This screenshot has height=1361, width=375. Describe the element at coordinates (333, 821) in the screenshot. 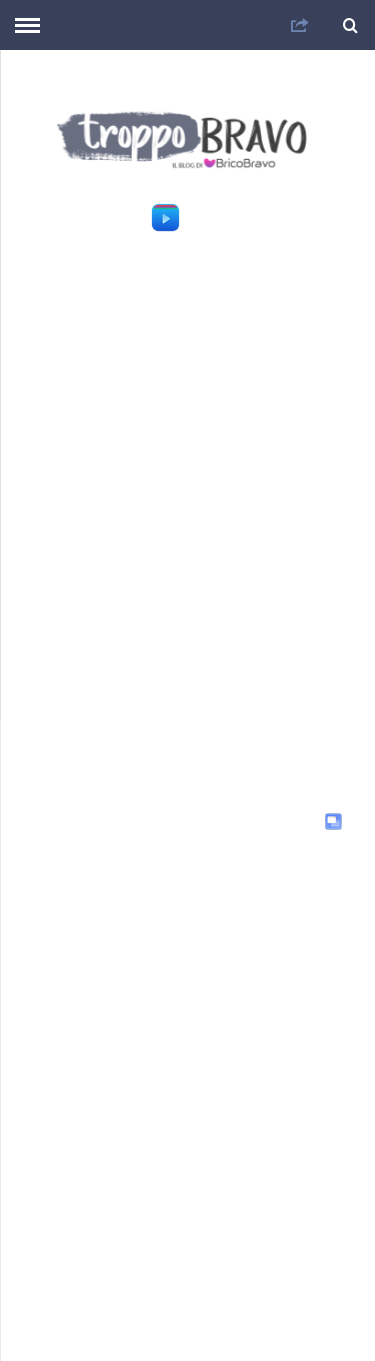

I see `manage startup applications and session settings` at that location.